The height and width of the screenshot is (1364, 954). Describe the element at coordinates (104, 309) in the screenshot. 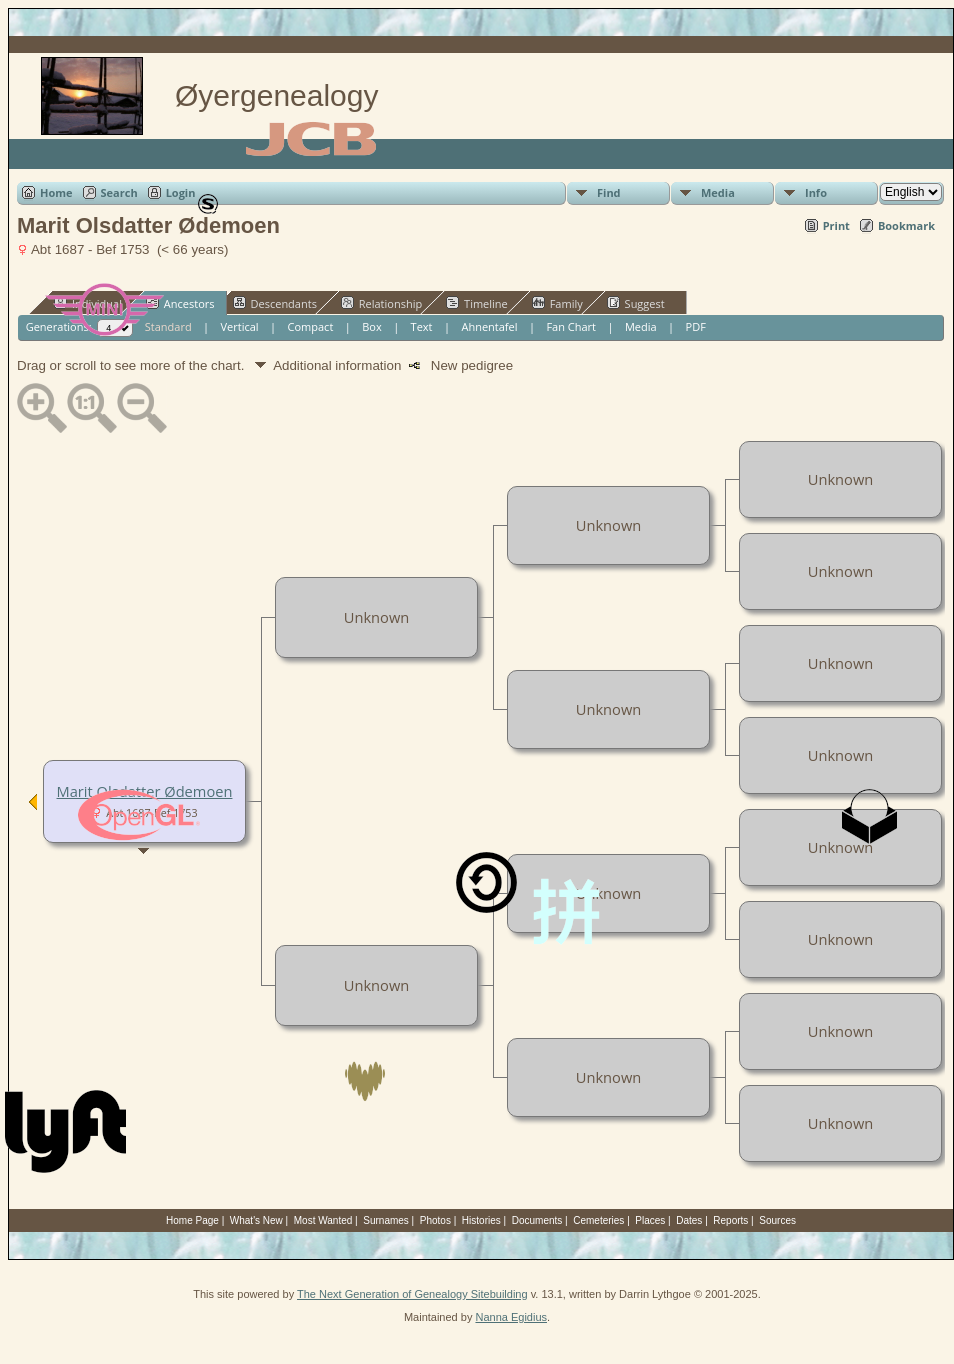

I see `mini cooper brand logo` at that location.